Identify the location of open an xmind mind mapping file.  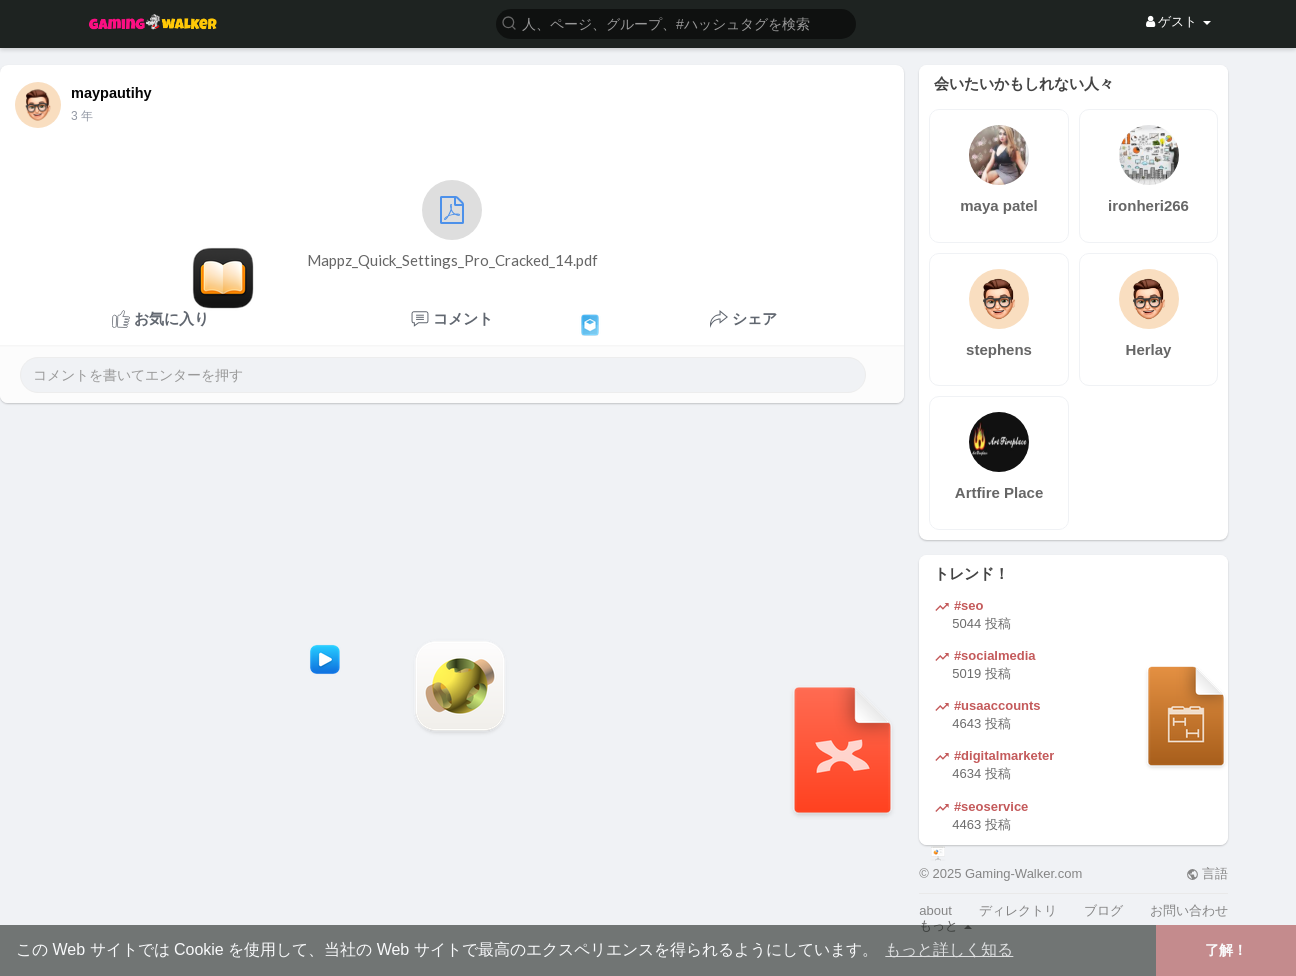
(842, 752).